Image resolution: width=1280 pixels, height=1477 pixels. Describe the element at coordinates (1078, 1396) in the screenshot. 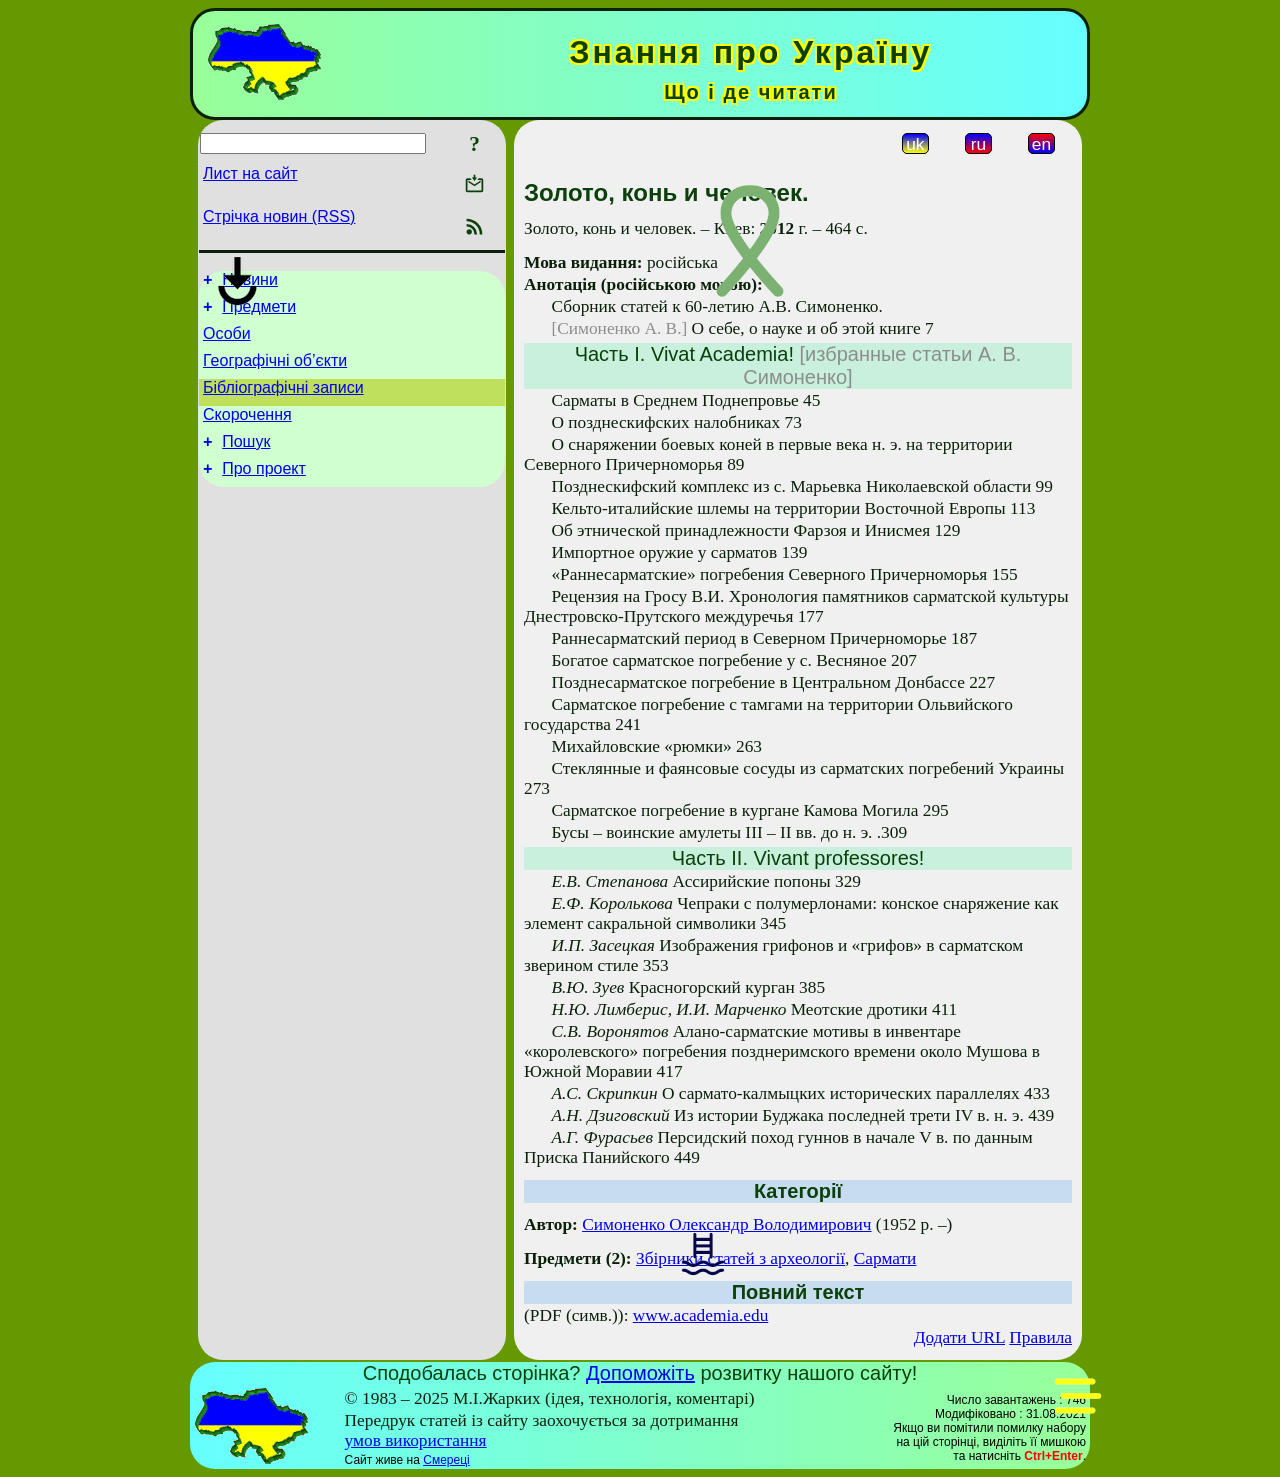

I see `open navigation menu` at that location.